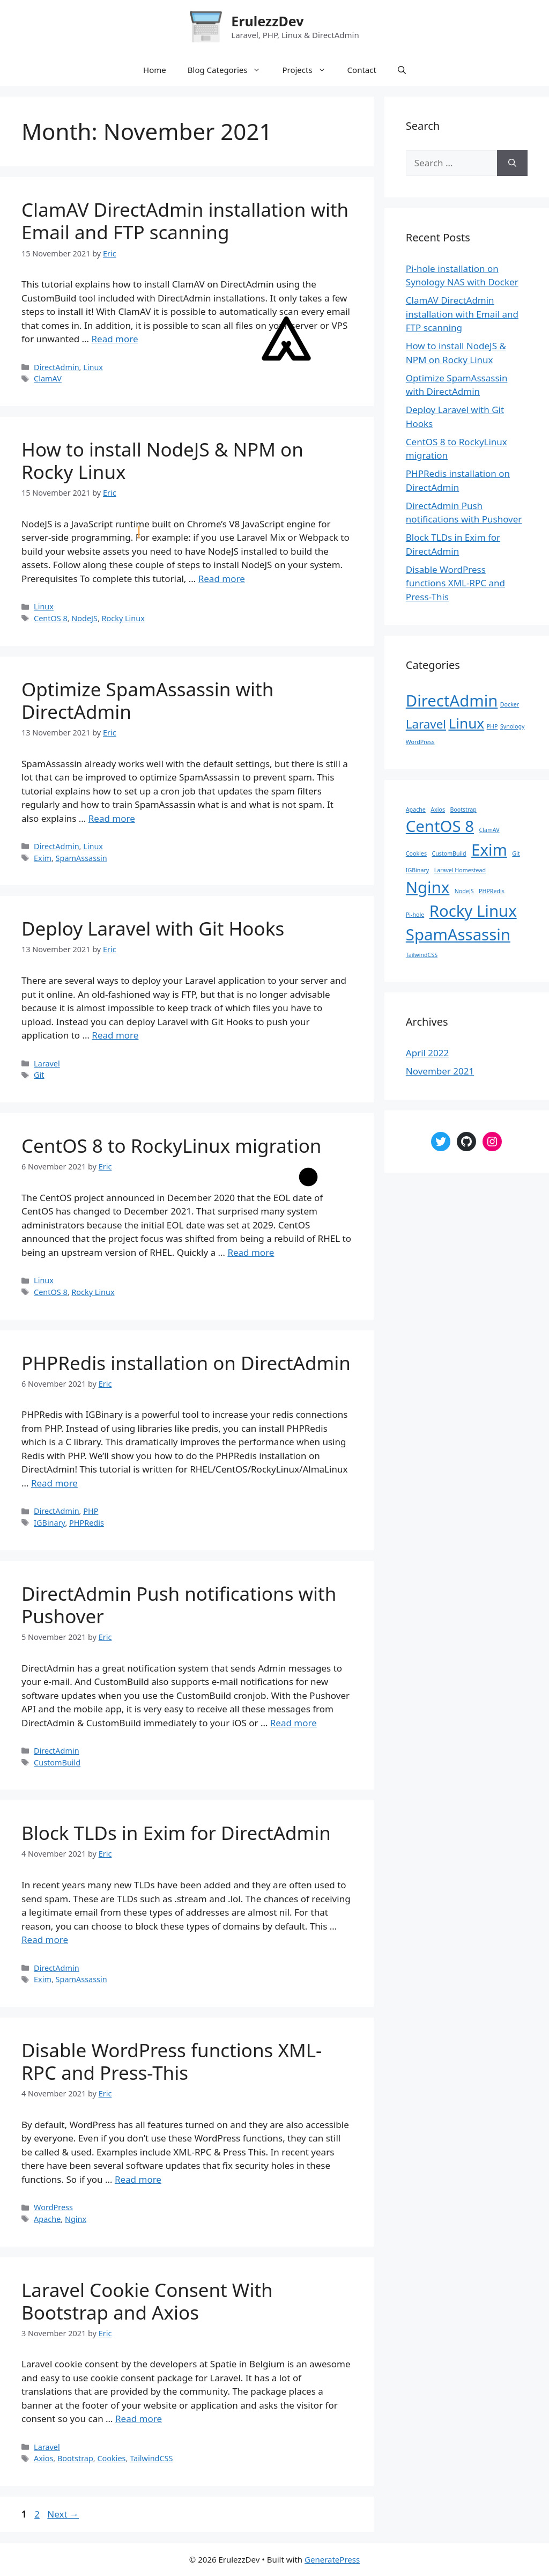 This screenshot has height=2576, width=549. I want to click on start recording audio or video, so click(308, 1177).